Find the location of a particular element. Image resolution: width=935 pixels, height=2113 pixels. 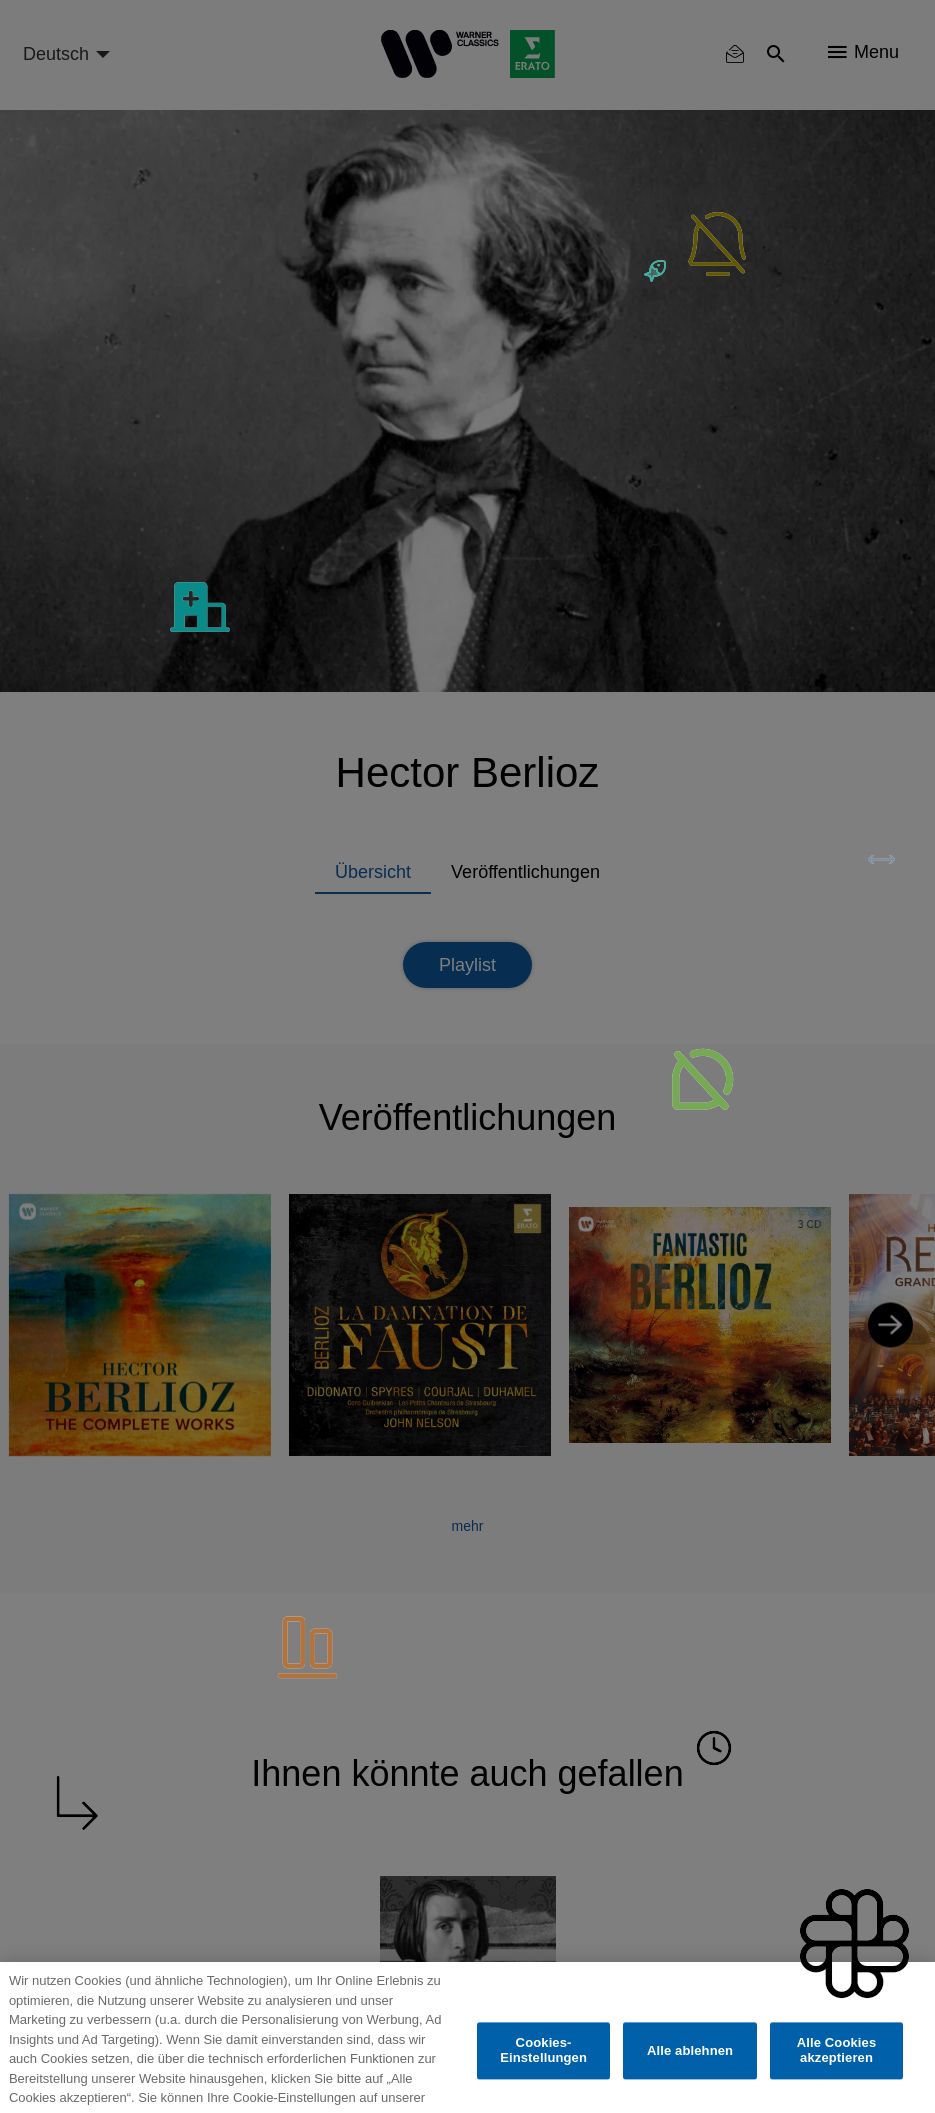

browse seafood or fish-related content is located at coordinates (656, 270).